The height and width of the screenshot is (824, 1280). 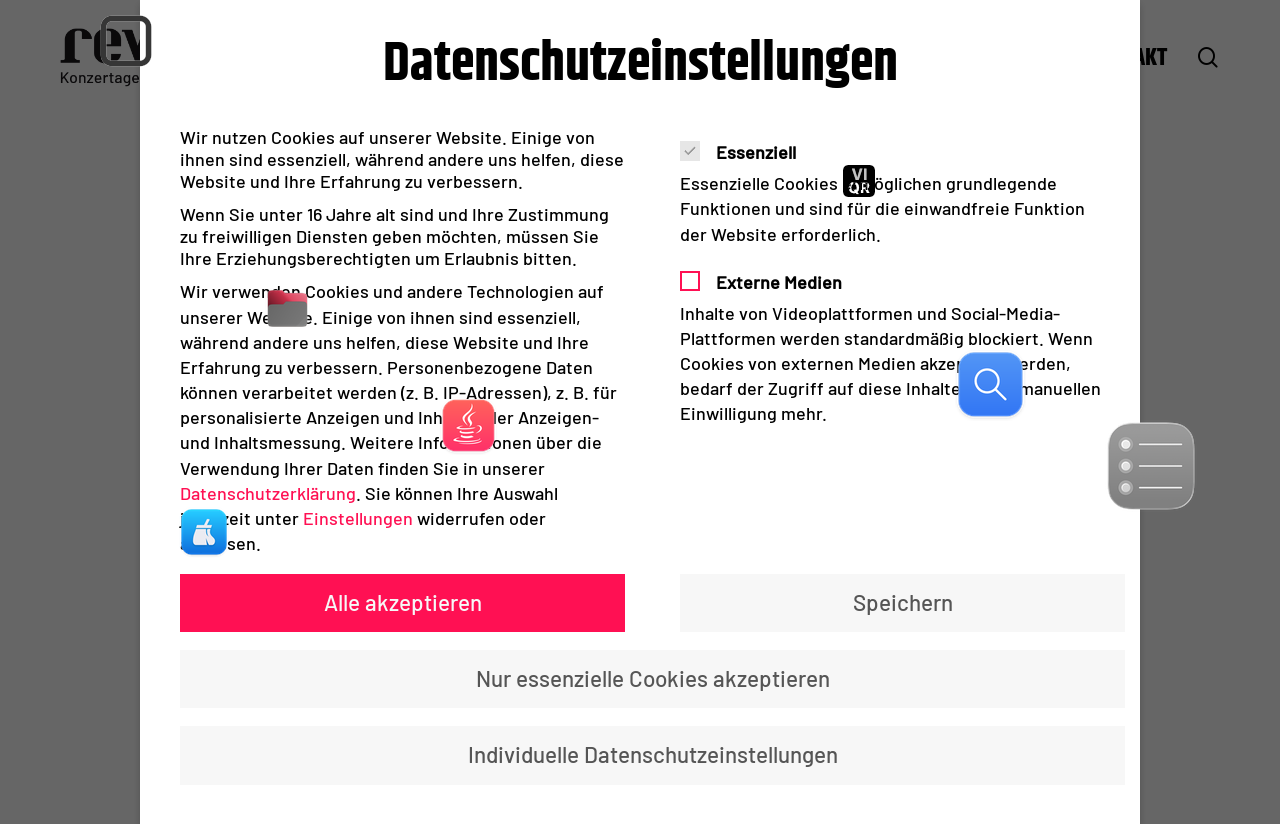 I want to click on an open folder in the file system, so click(x=287, y=308).